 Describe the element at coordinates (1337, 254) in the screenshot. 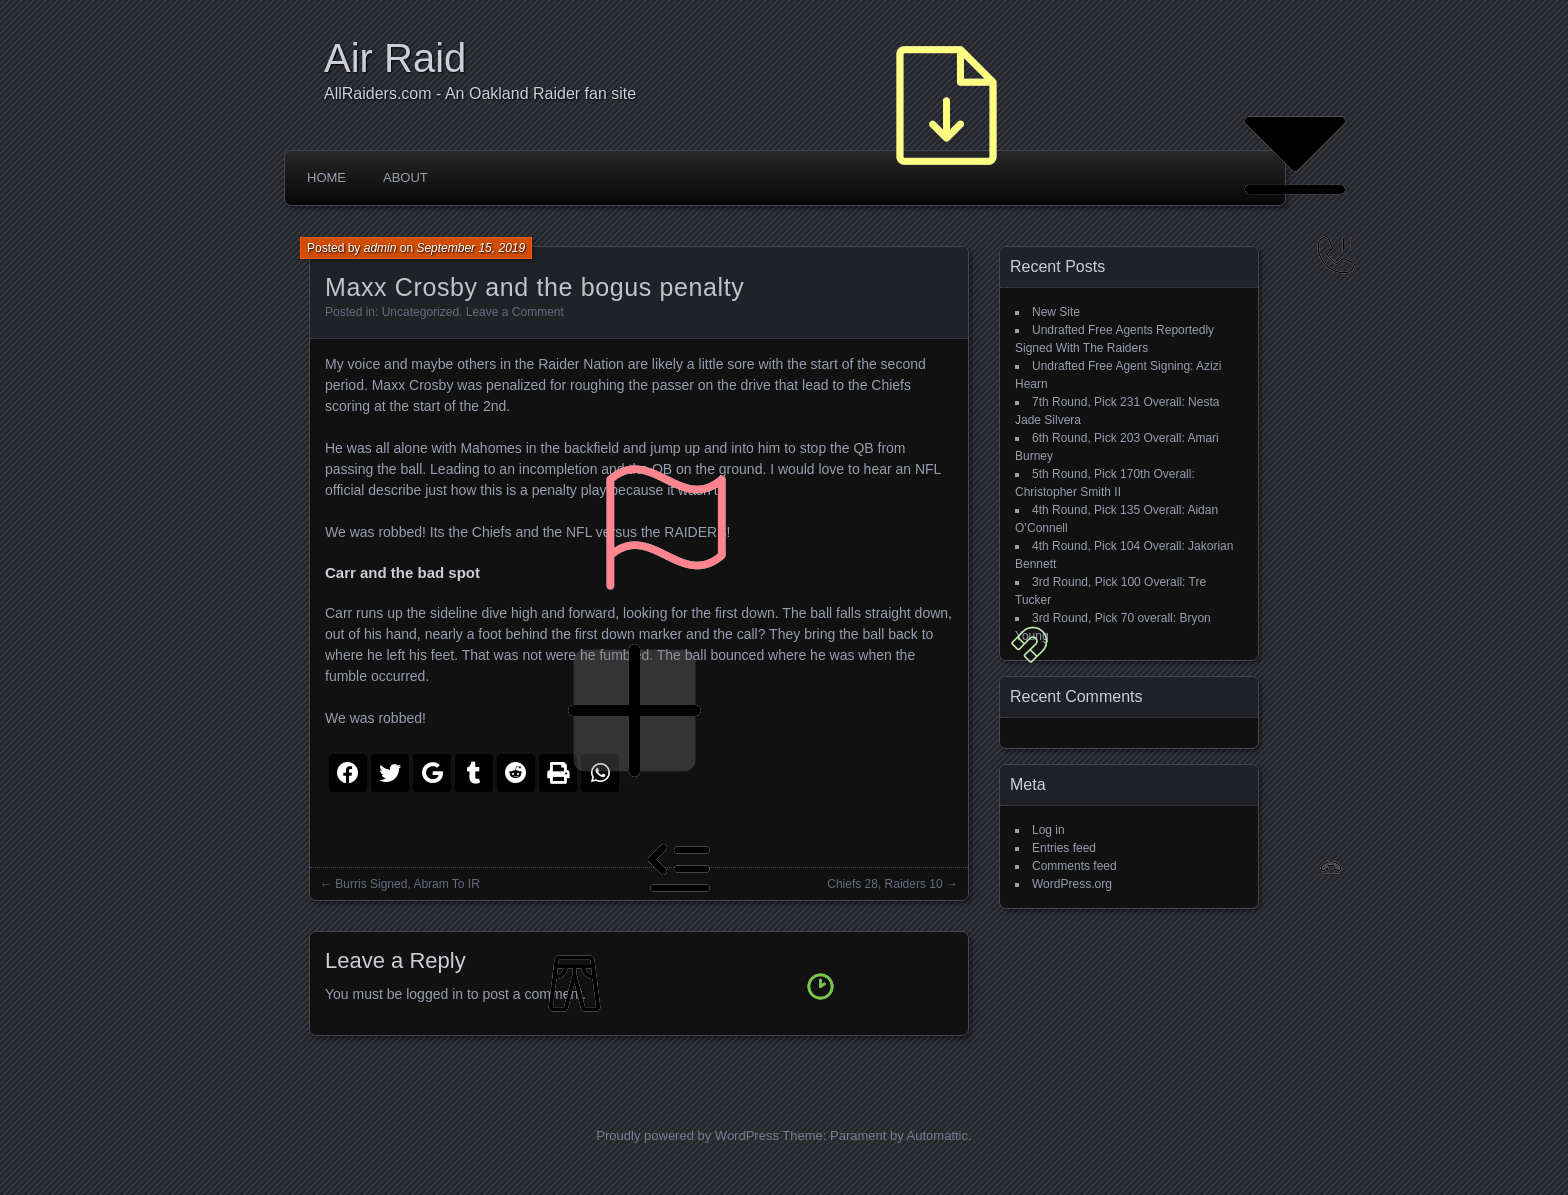

I see `put current call on hold` at that location.